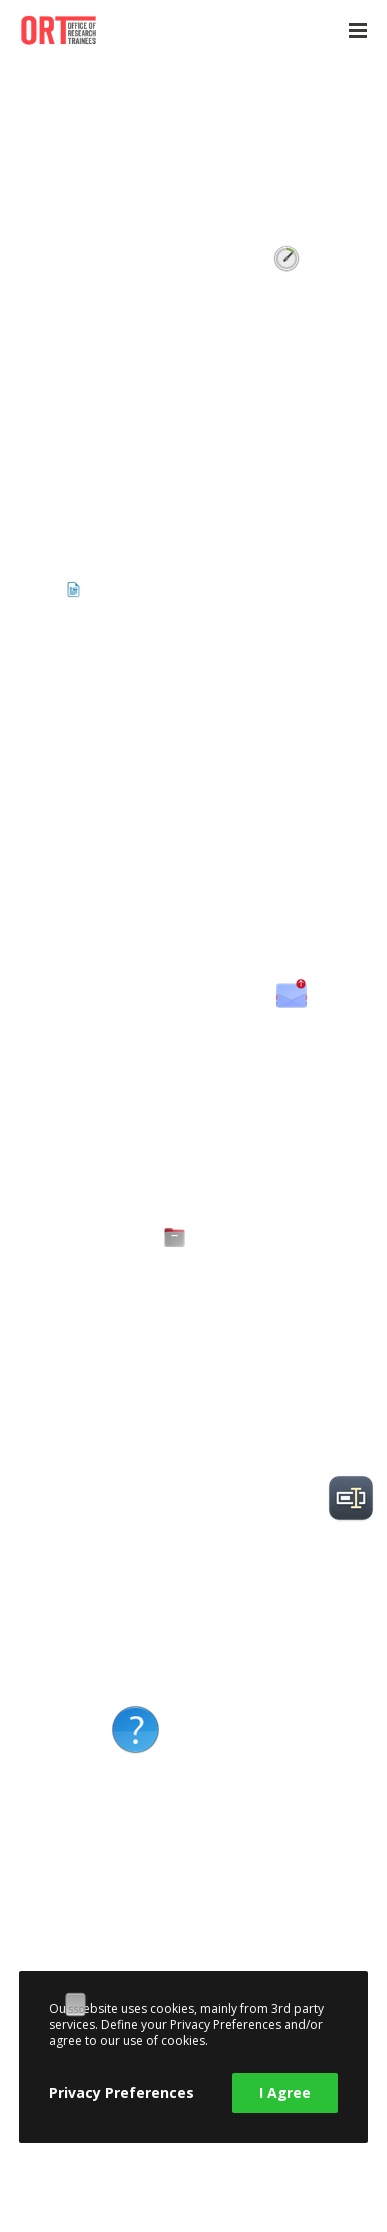 The width and height of the screenshot is (387, 2232). I want to click on open bulky app for batch file renaming, so click(351, 1498).